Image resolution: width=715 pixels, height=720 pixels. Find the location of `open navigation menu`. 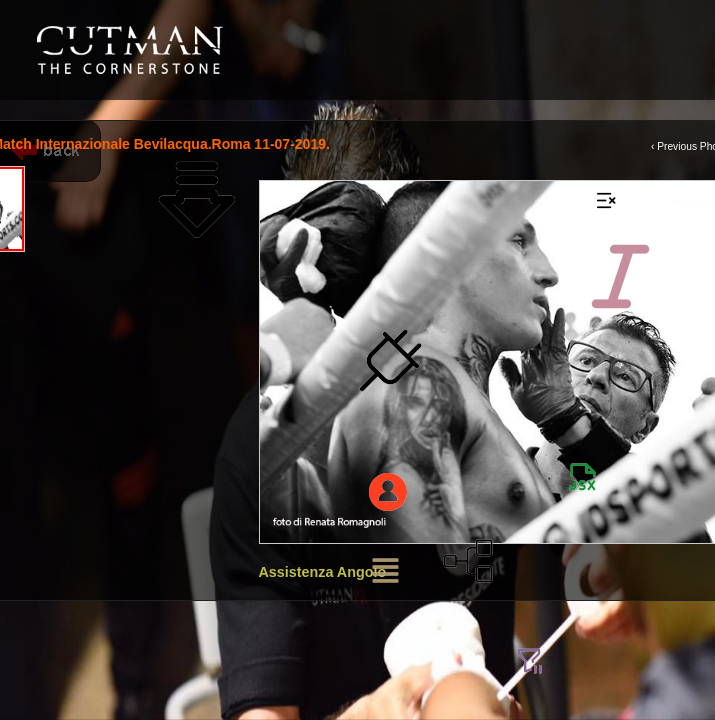

open navigation menu is located at coordinates (385, 570).